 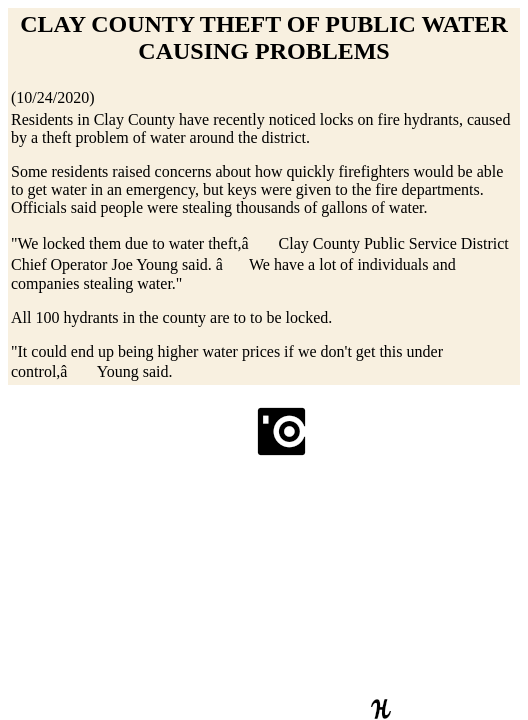 What do you see at coordinates (381, 709) in the screenshot?
I see `visit the Humble Bundle website or store` at bounding box center [381, 709].